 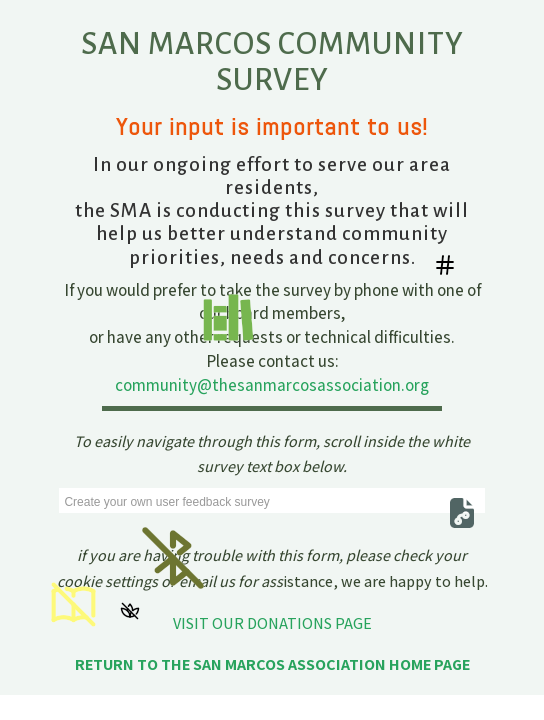 I want to click on book unavailable or not found, so click(x=73, y=604).